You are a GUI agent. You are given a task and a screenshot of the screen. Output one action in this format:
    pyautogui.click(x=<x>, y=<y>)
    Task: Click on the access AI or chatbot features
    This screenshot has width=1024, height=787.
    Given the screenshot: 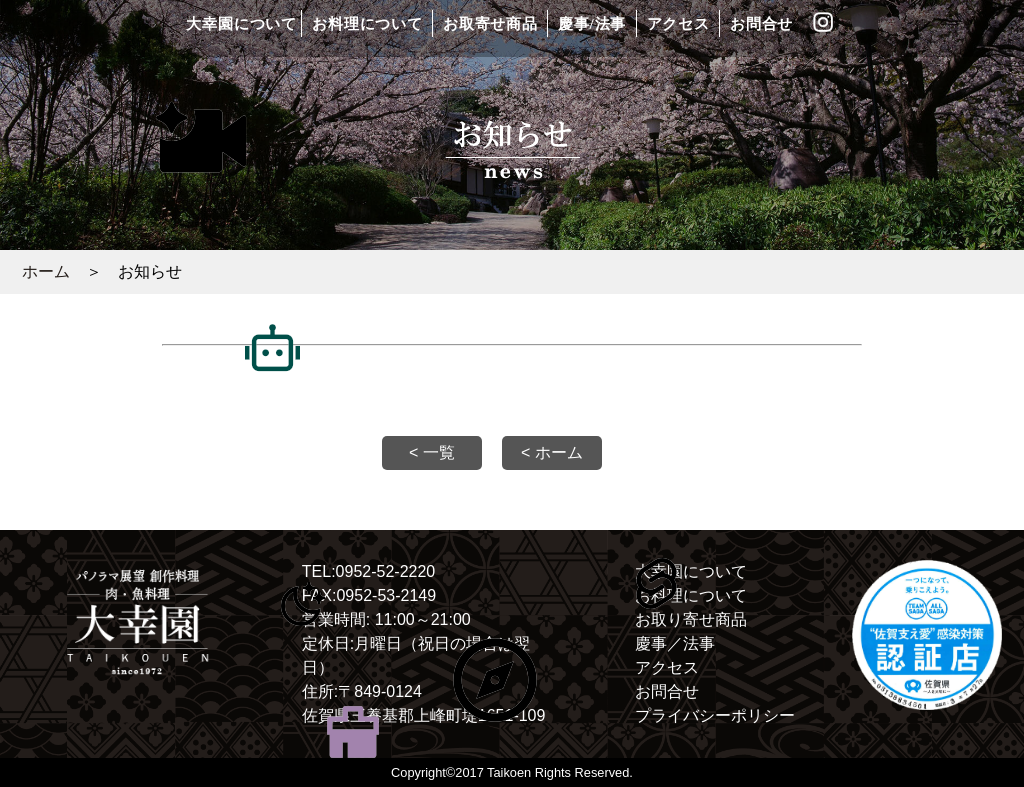 What is the action you would take?
    pyautogui.click(x=272, y=350)
    